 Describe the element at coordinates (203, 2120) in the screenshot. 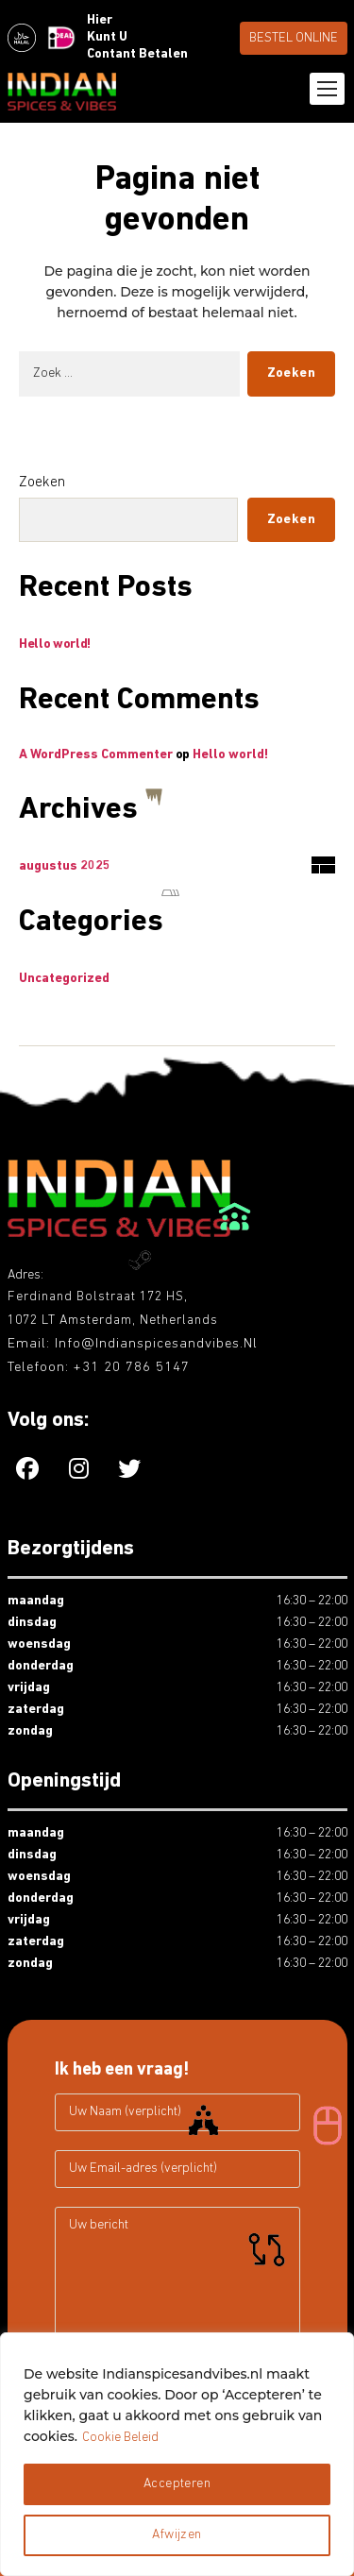

I see `indicates holiday or christmas-themed content` at that location.